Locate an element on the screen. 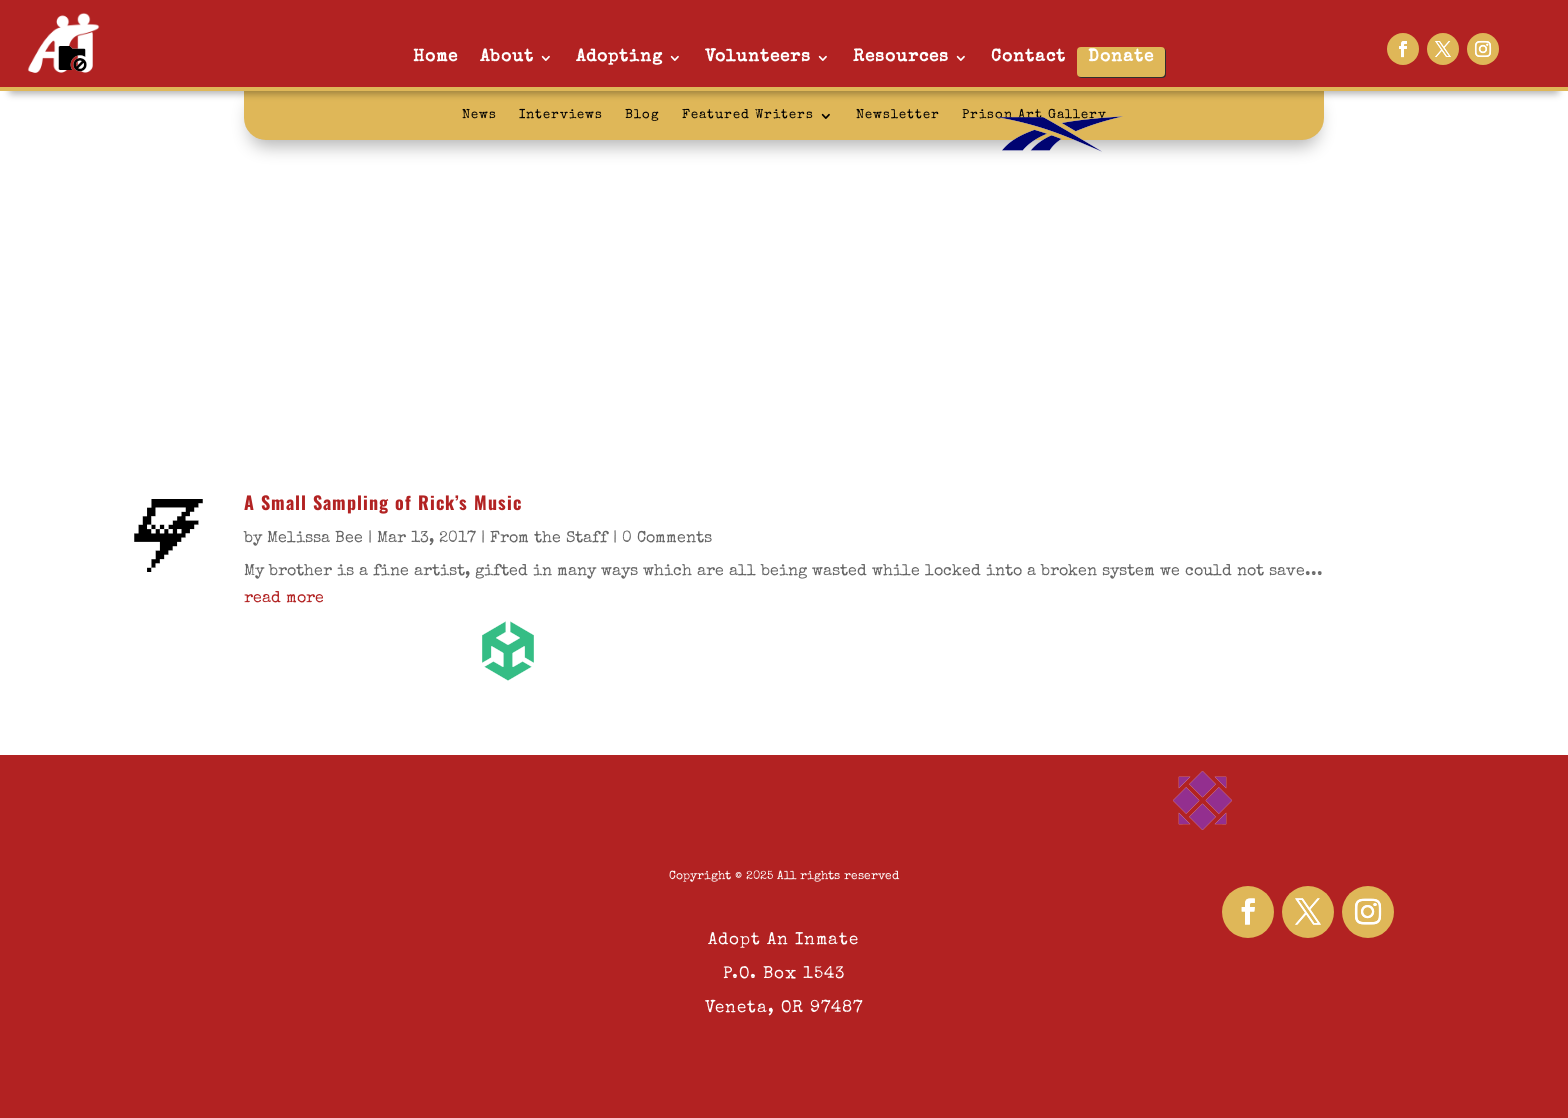  Unity game engine logo is located at coordinates (508, 651).